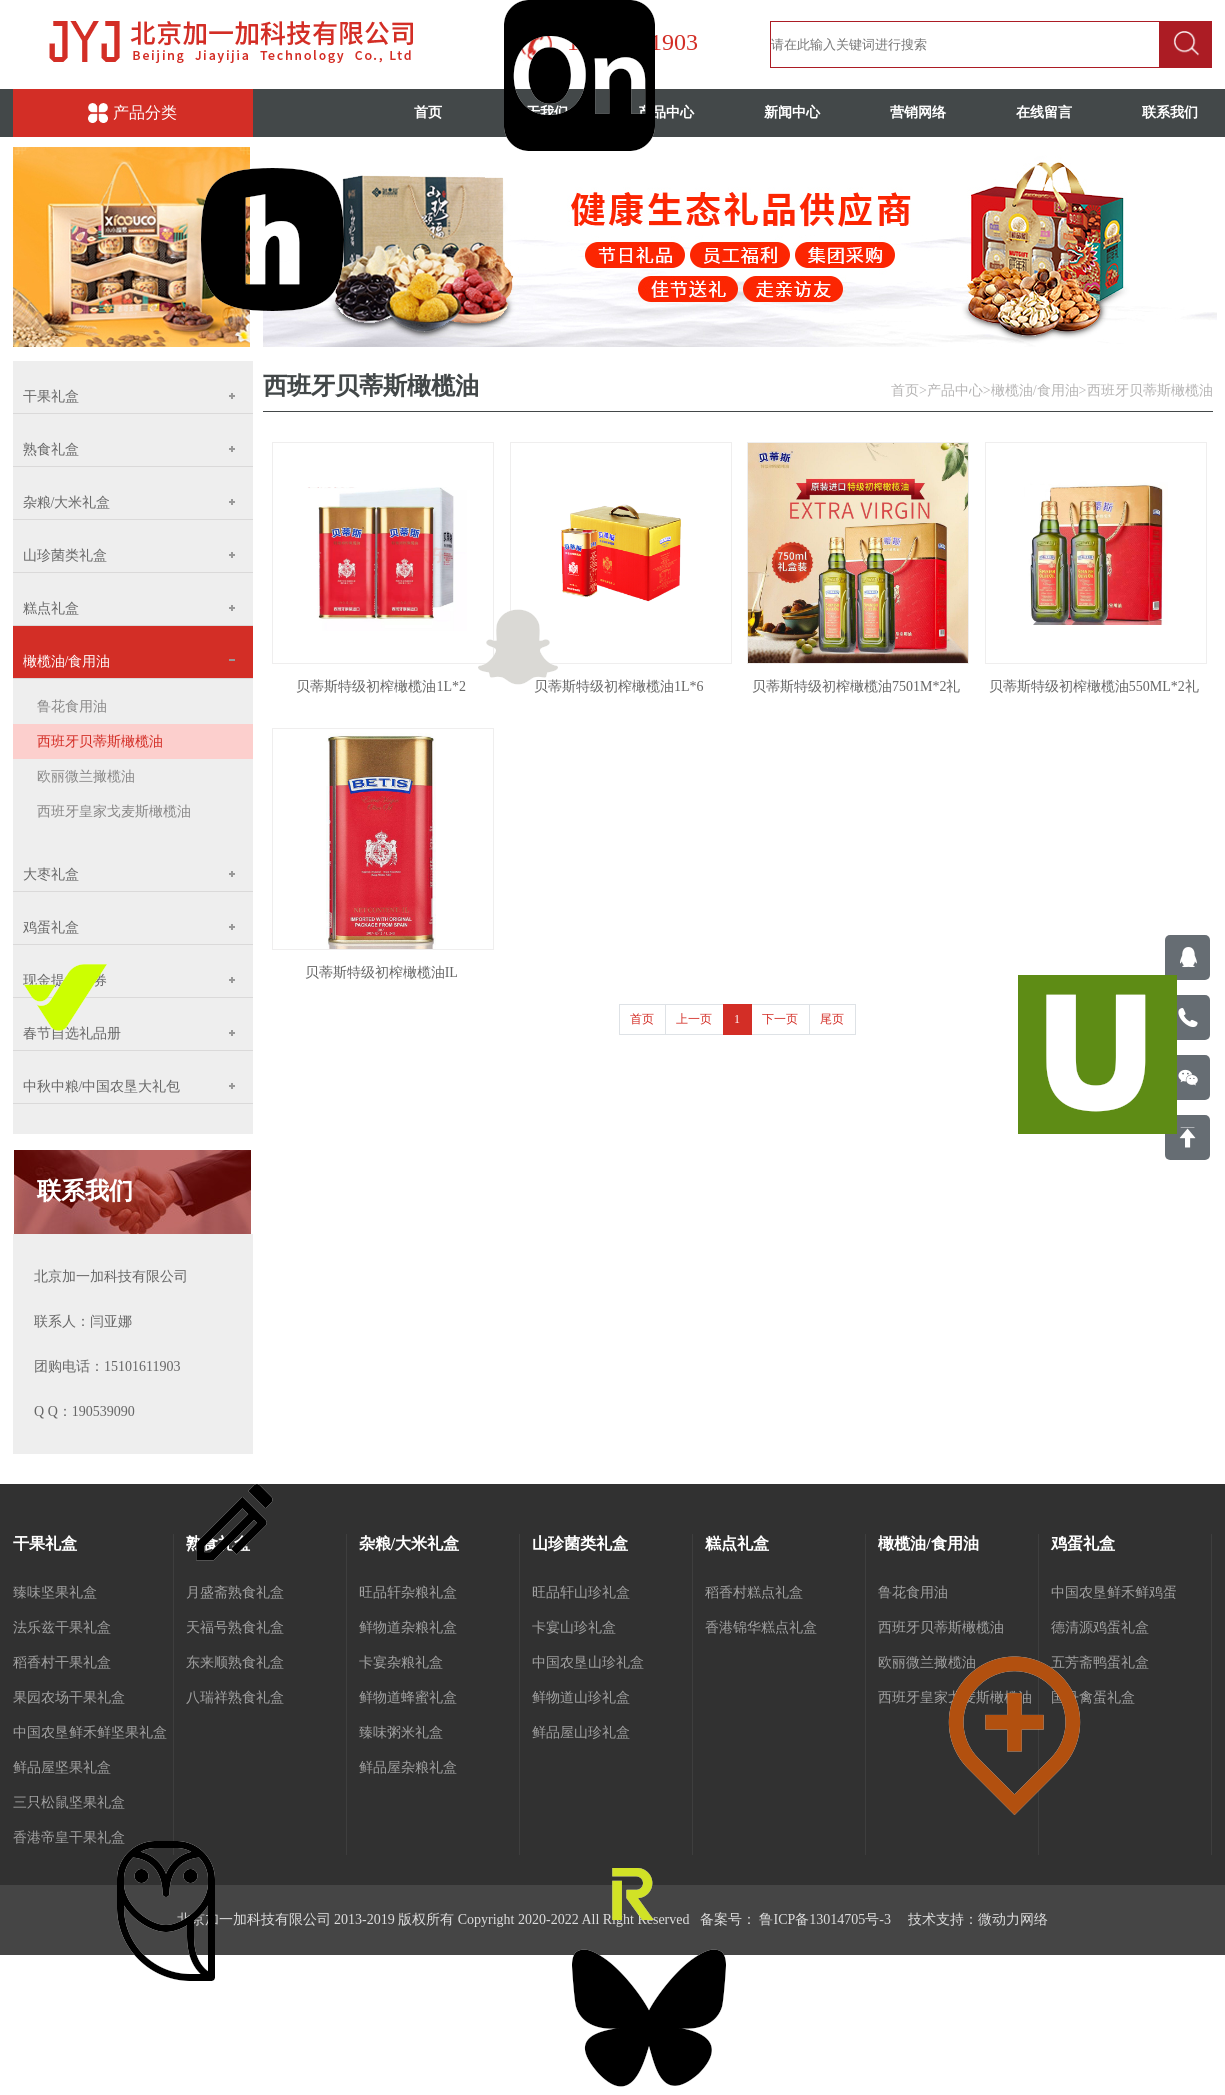 This screenshot has height=2095, width=1225. Describe the element at coordinates (65, 997) in the screenshot. I see `voip.ms logo` at that location.